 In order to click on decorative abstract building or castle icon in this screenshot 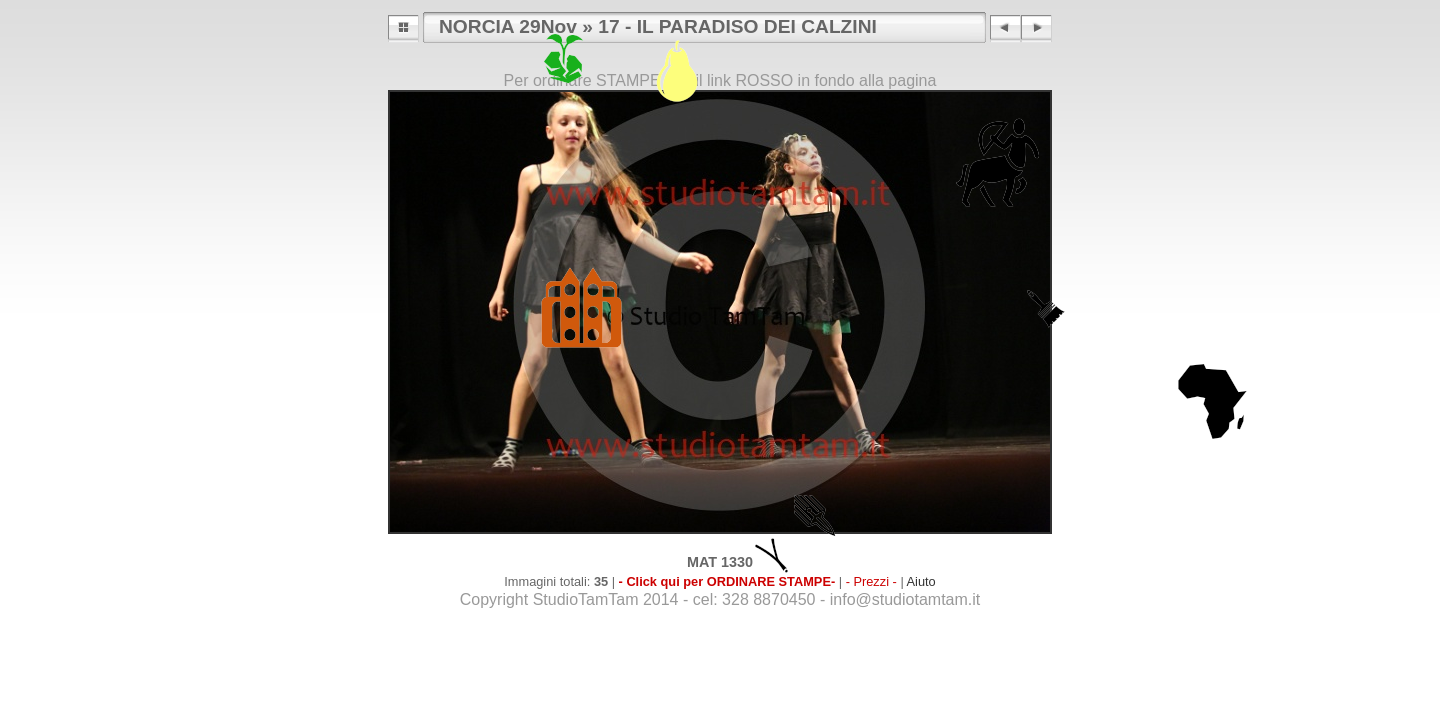, I will do `click(581, 307)`.